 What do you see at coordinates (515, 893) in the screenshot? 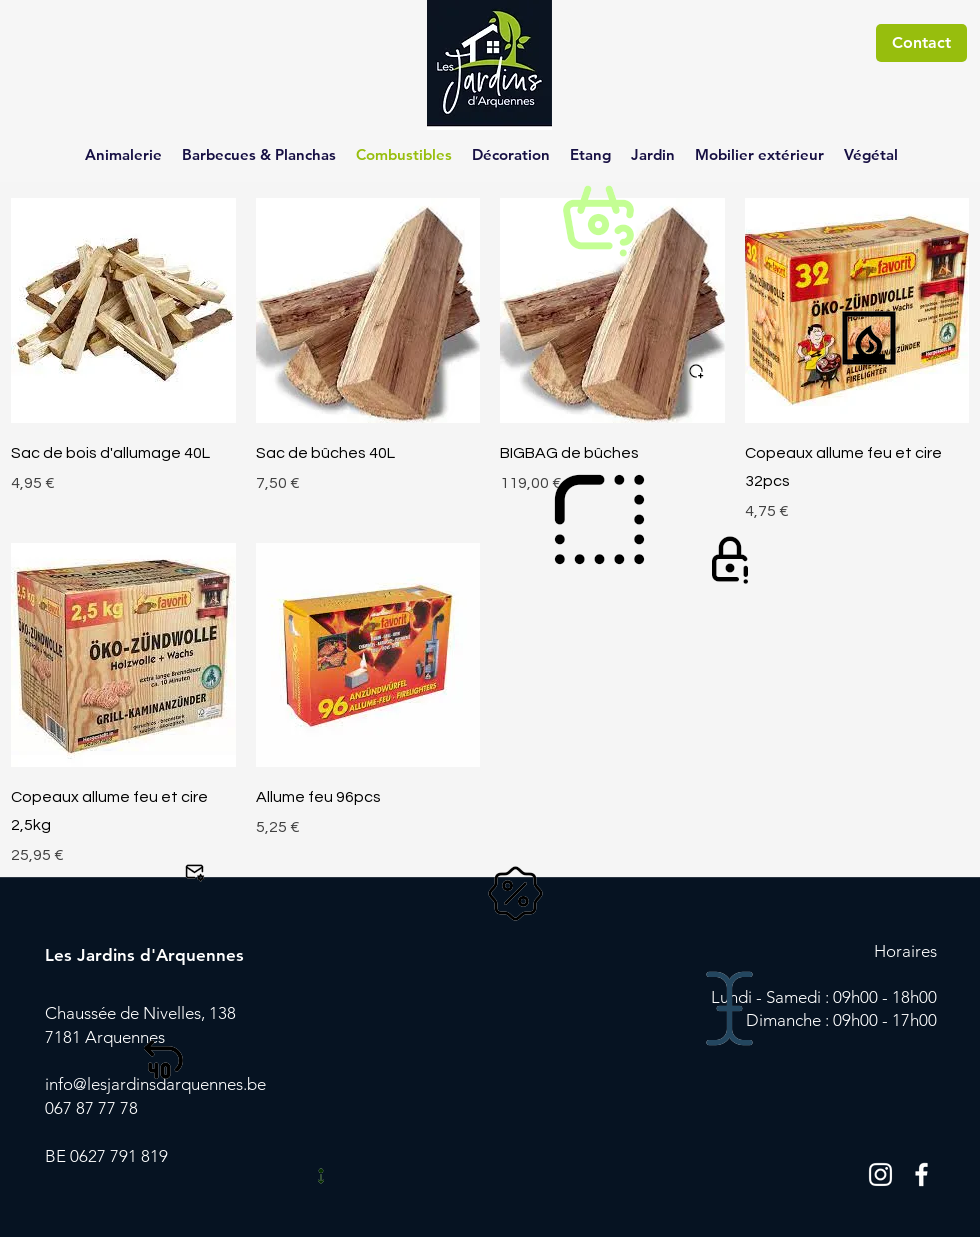
I see `view available discounts or promotions` at bounding box center [515, 893].